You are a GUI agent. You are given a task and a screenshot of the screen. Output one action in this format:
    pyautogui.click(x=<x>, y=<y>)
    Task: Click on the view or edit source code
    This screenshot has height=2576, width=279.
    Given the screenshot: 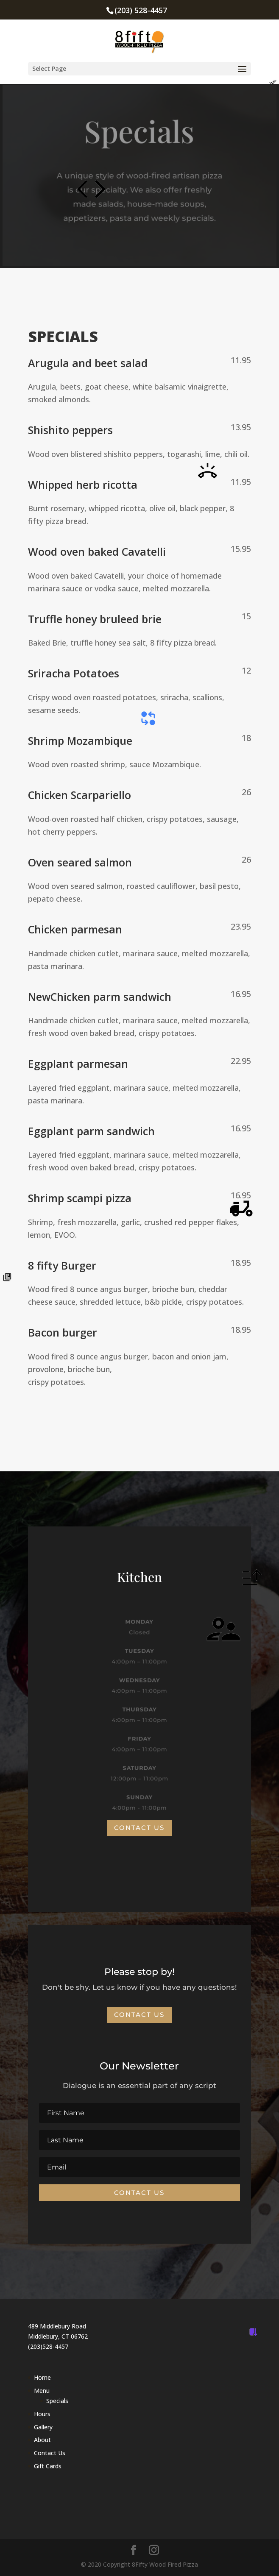 What is the action you would take?
    pyautogui.click(x=91, y=189)
    